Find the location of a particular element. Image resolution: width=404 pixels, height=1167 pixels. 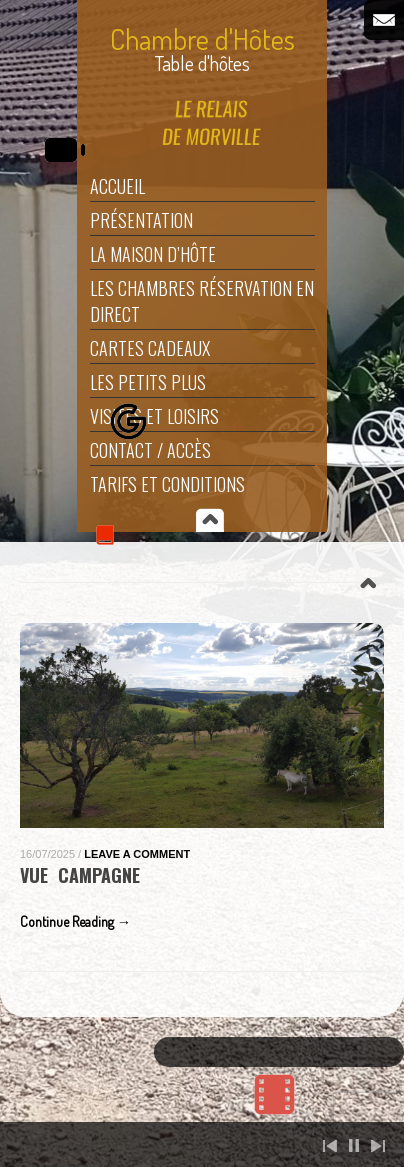

access video or movie content is located at coordinates (274, 1094).